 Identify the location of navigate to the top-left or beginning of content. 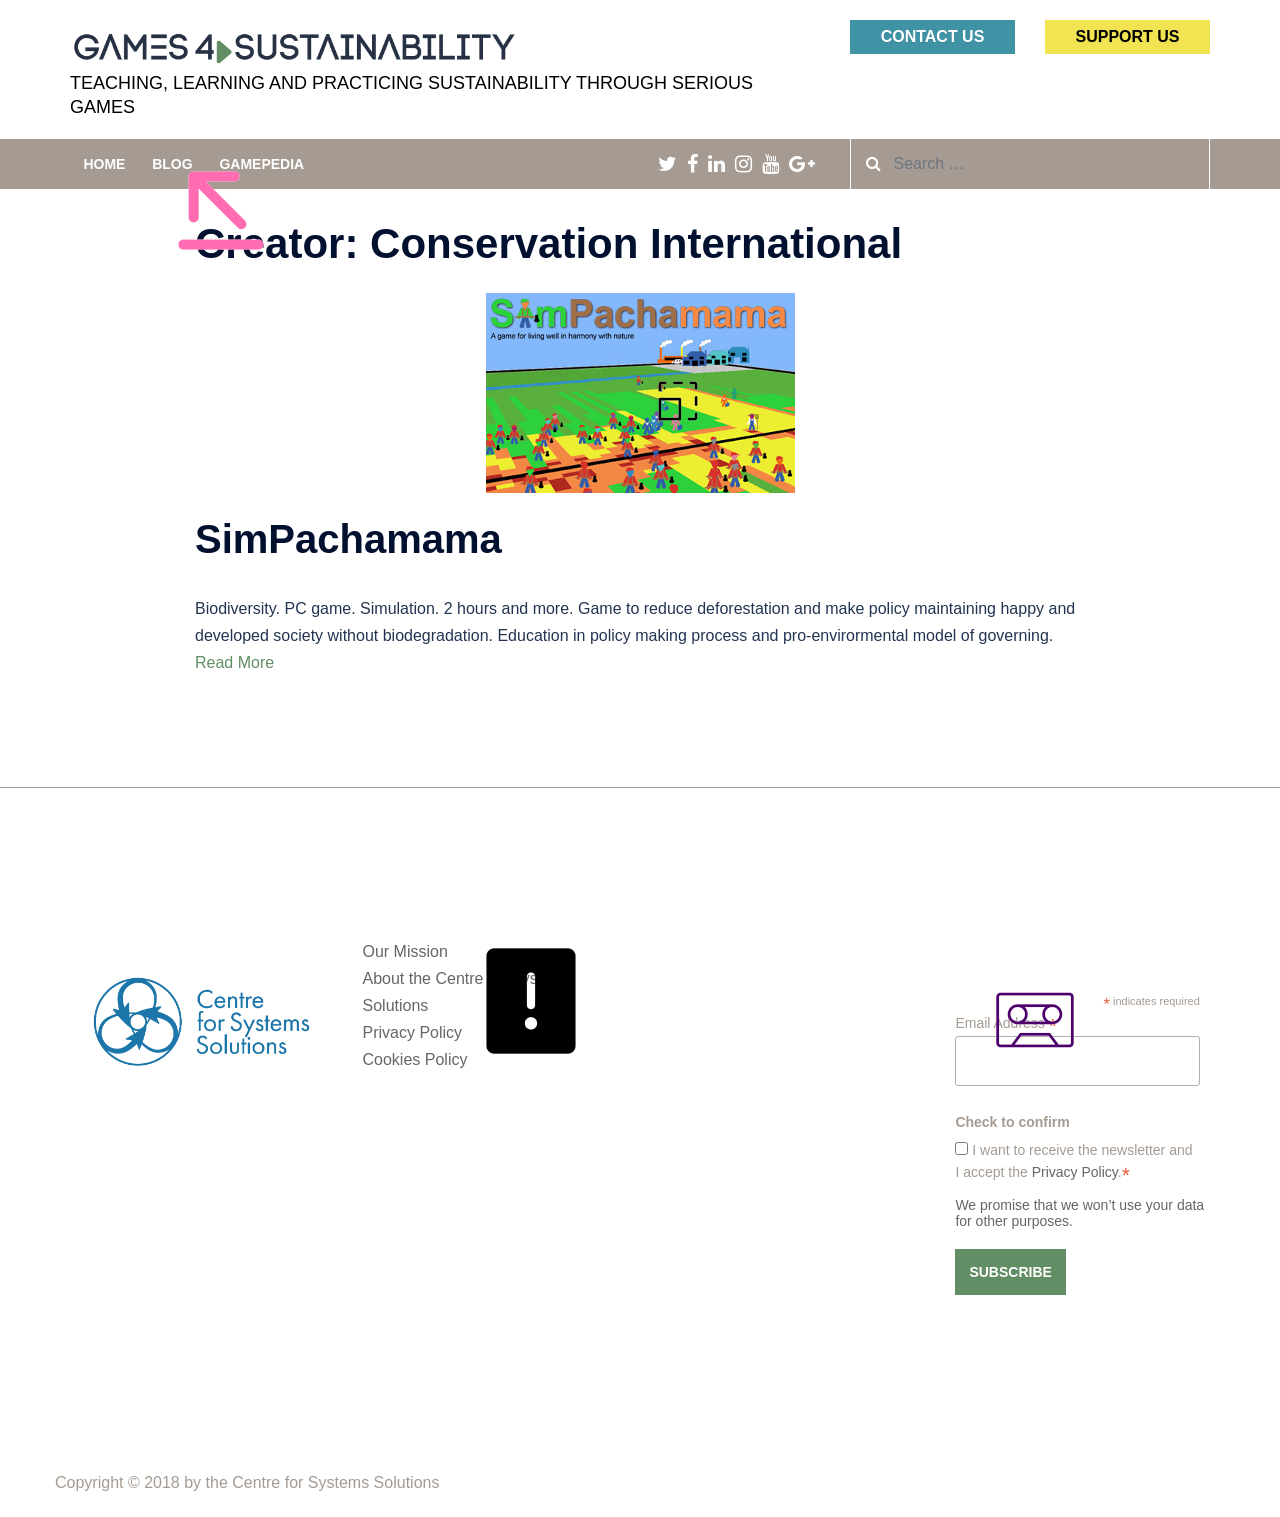
(217, 210).